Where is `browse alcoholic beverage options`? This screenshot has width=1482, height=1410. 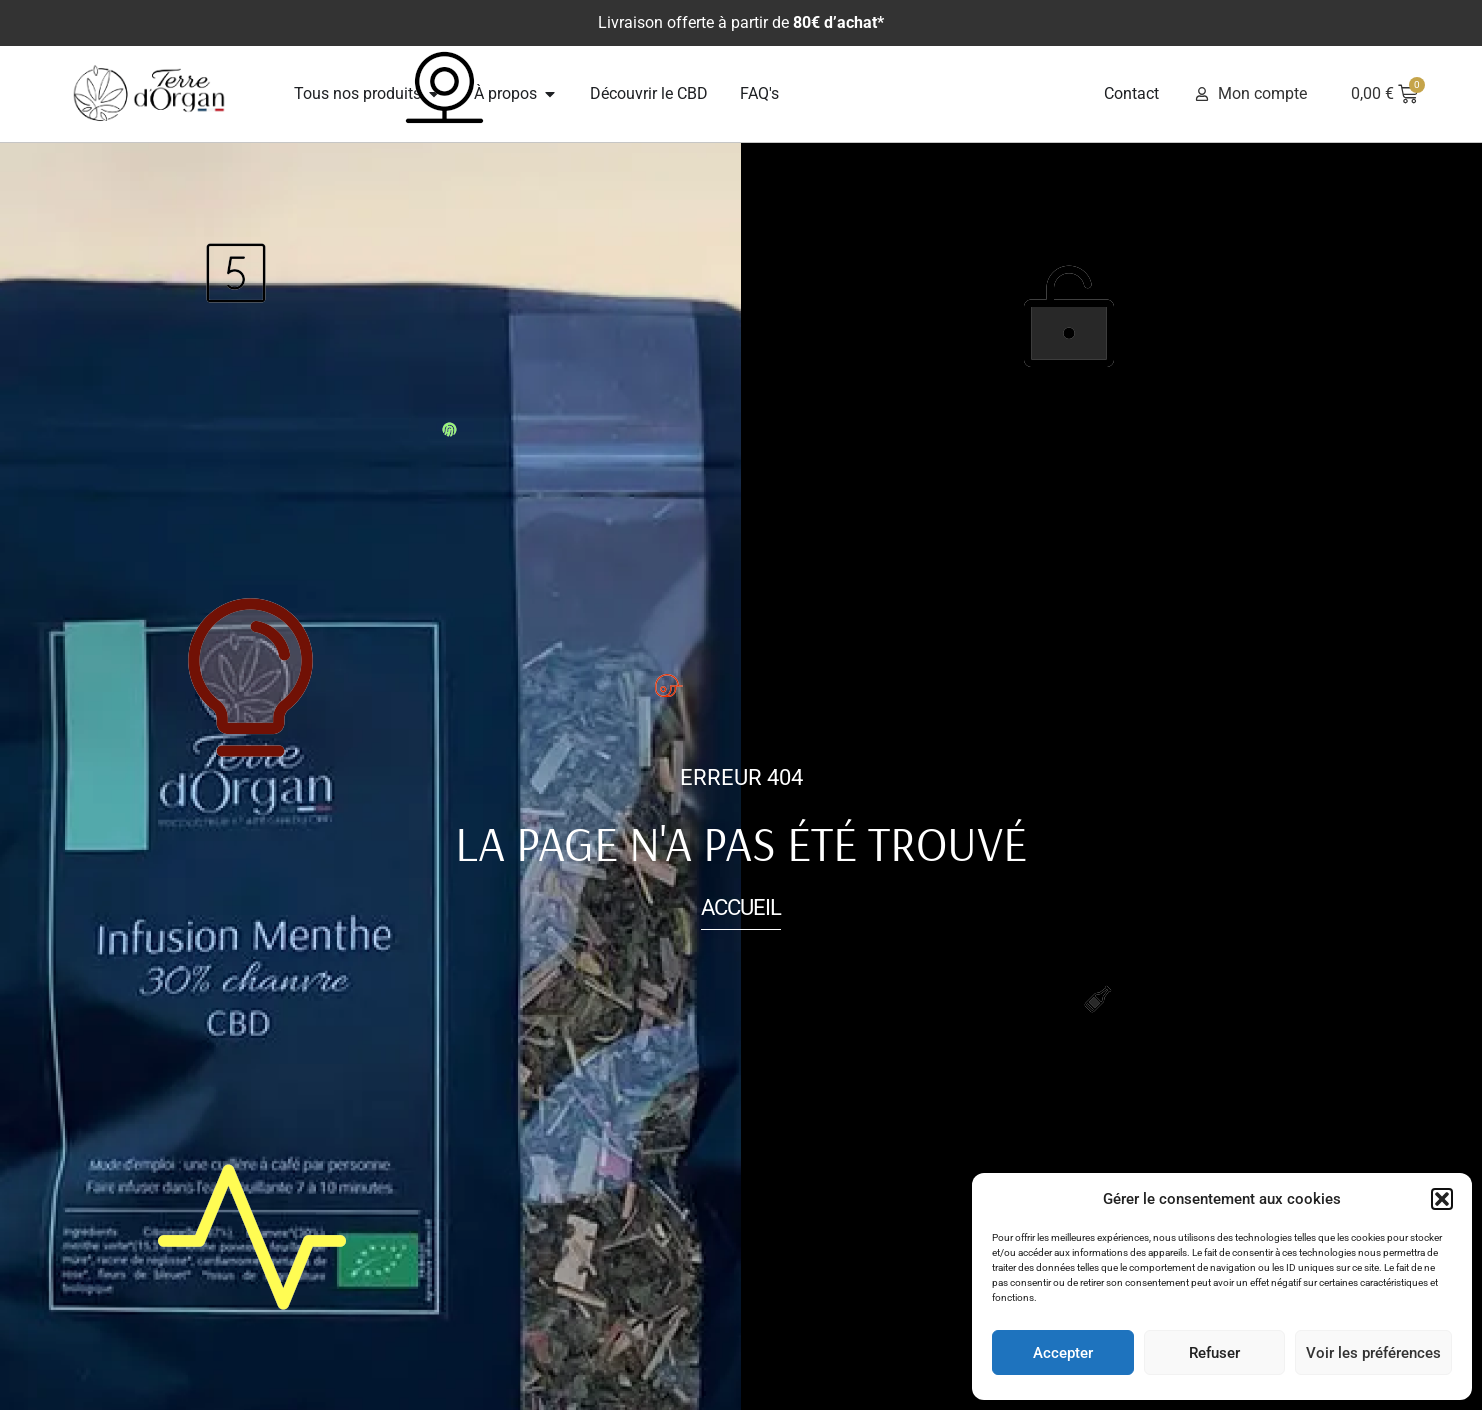
browse alcoholic beverage options is located at coordinates (1097, 999).